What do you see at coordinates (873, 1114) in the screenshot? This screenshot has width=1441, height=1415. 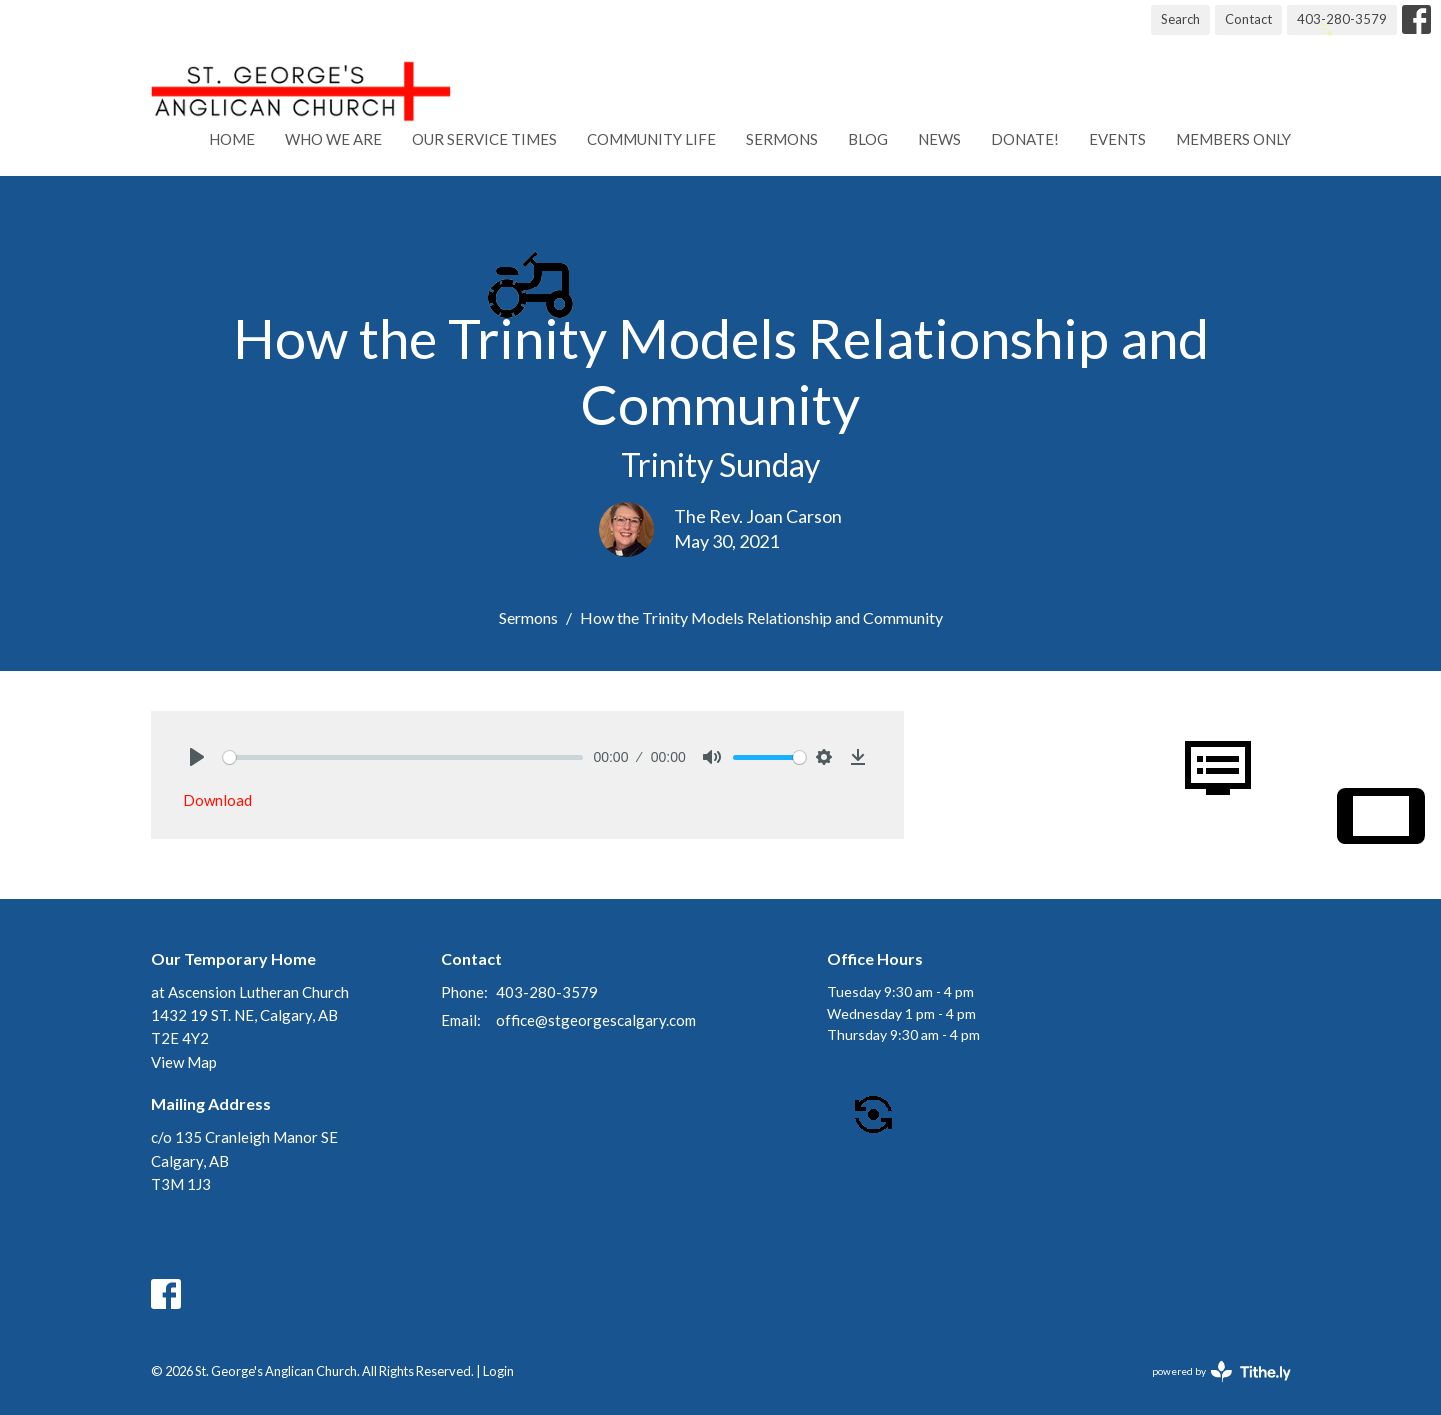 I see `switch between front and rear camera` at bounding box center [873, 1114].